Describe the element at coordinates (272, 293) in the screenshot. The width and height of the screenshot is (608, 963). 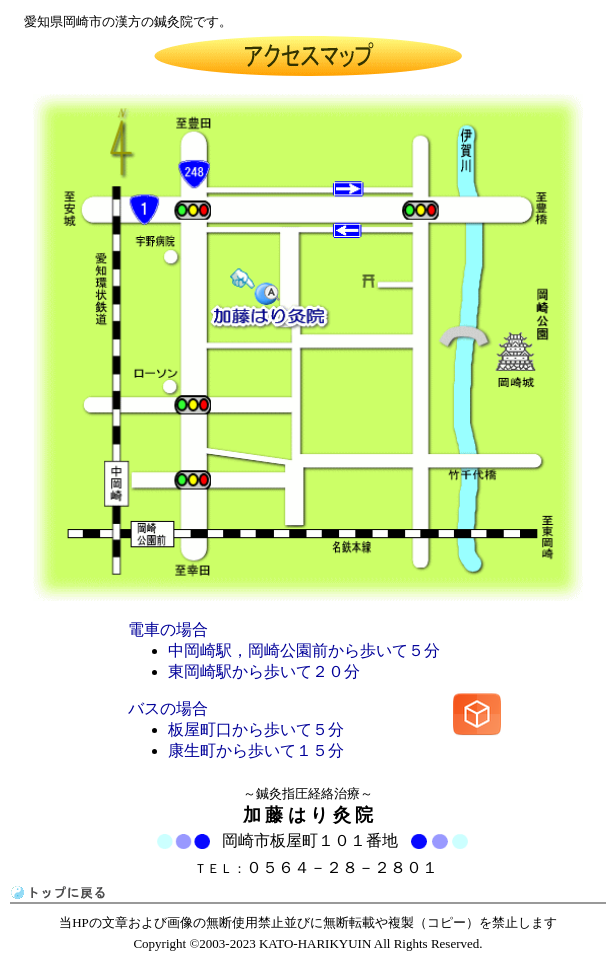
I see `search for files or documents` at that location.